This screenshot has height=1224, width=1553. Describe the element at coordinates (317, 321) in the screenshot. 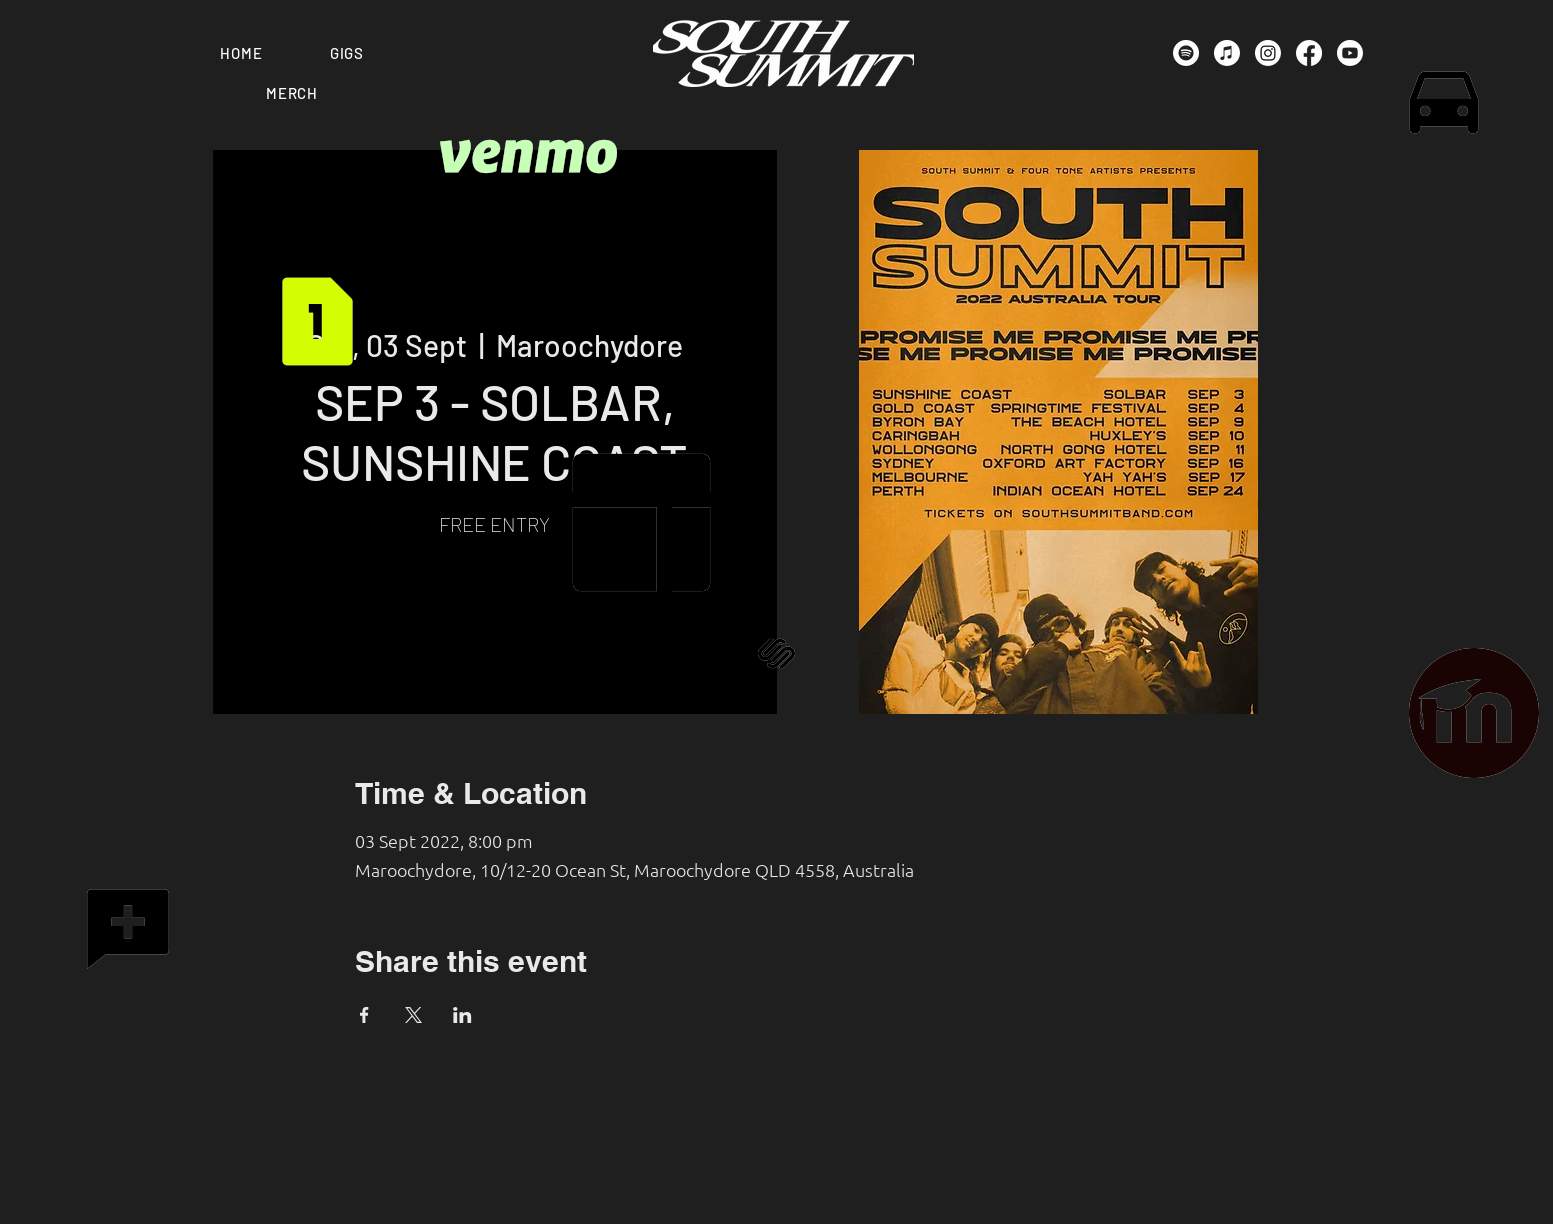

I see `indicates primary SIM card slot (SIM 1)` at that location.